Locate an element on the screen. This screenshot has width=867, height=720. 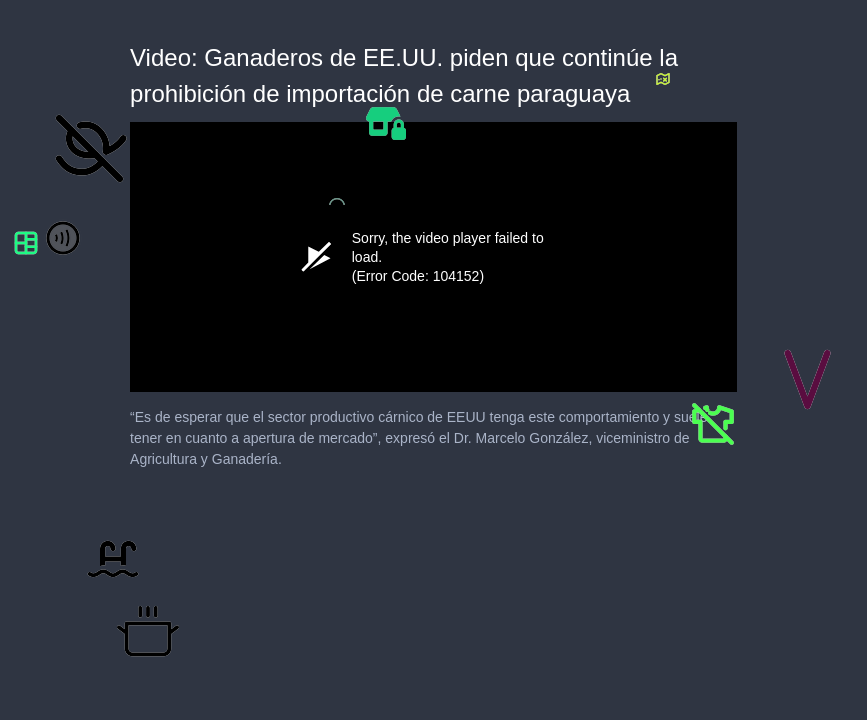
clothing item unavailable or out of stock is located at coordinates (713, 424).